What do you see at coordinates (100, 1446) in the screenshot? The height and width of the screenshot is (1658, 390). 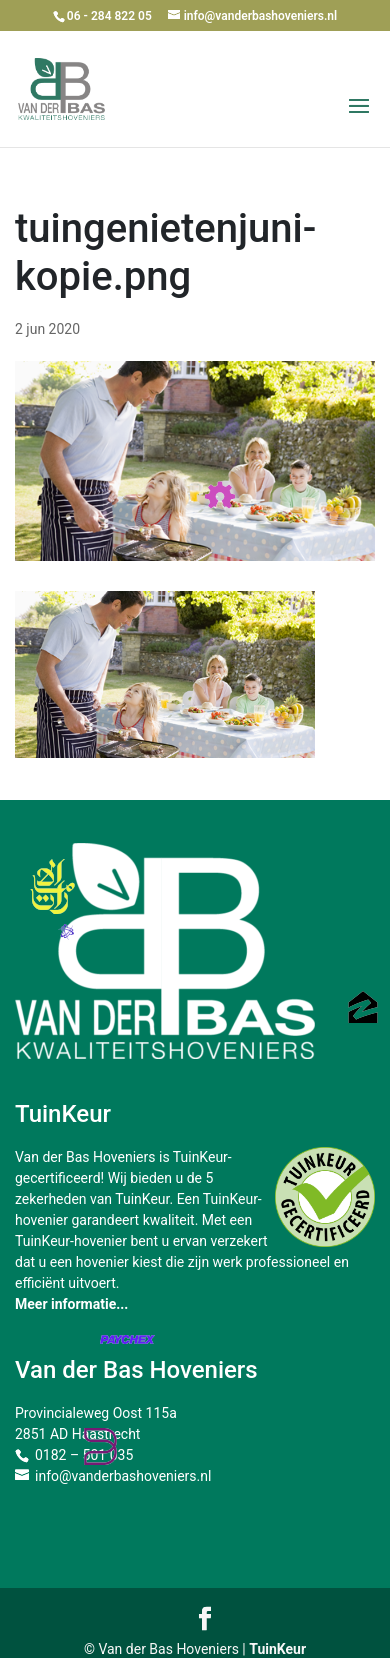 I see `bluesound brand logo` at bounding box center [100, 1446].